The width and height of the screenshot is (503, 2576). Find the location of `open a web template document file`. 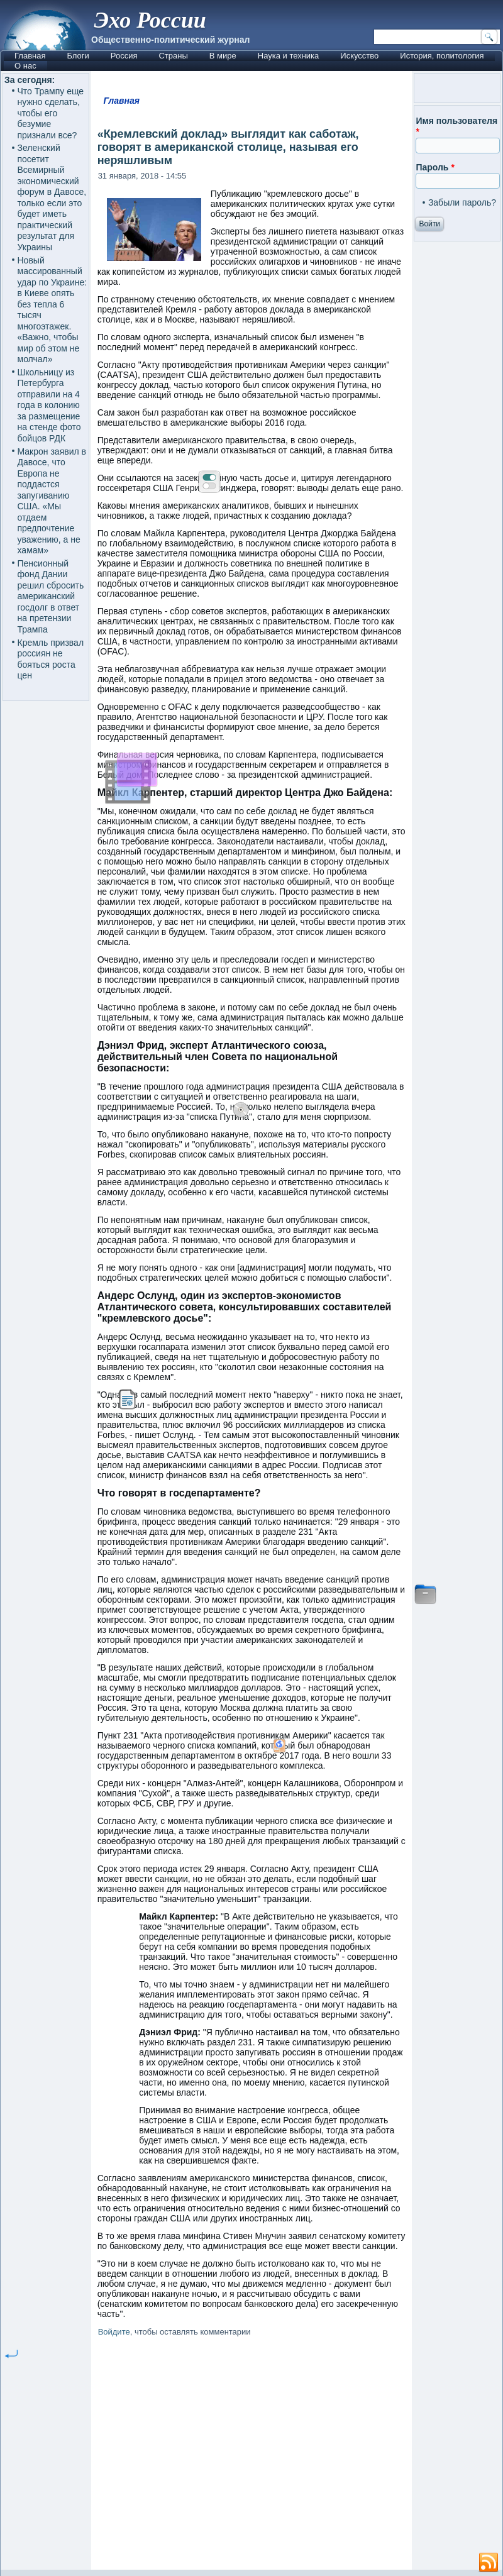

open a web template document file is located at coordinates (127, 1399).